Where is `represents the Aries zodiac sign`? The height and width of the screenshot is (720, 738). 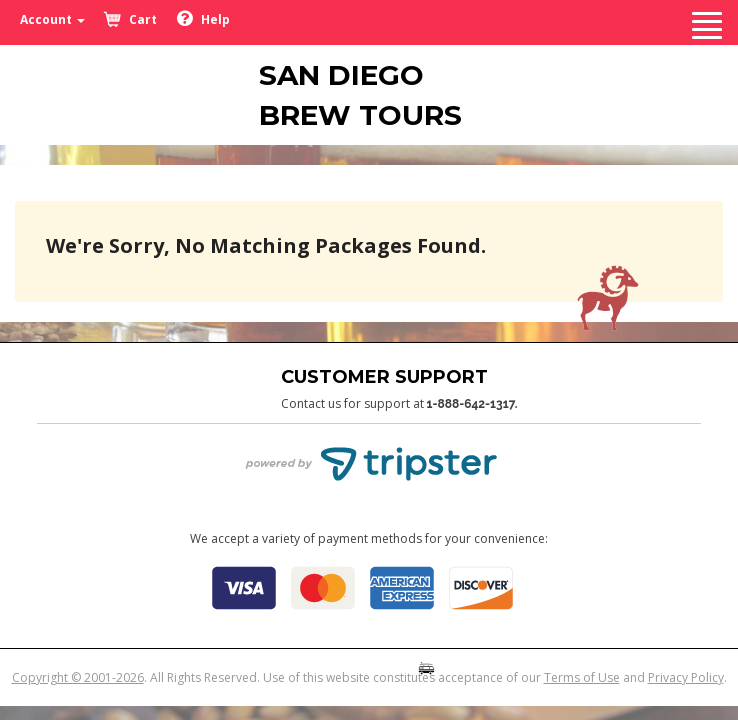
represents the Aries zodiac sign is located at coordinates (608, 298).